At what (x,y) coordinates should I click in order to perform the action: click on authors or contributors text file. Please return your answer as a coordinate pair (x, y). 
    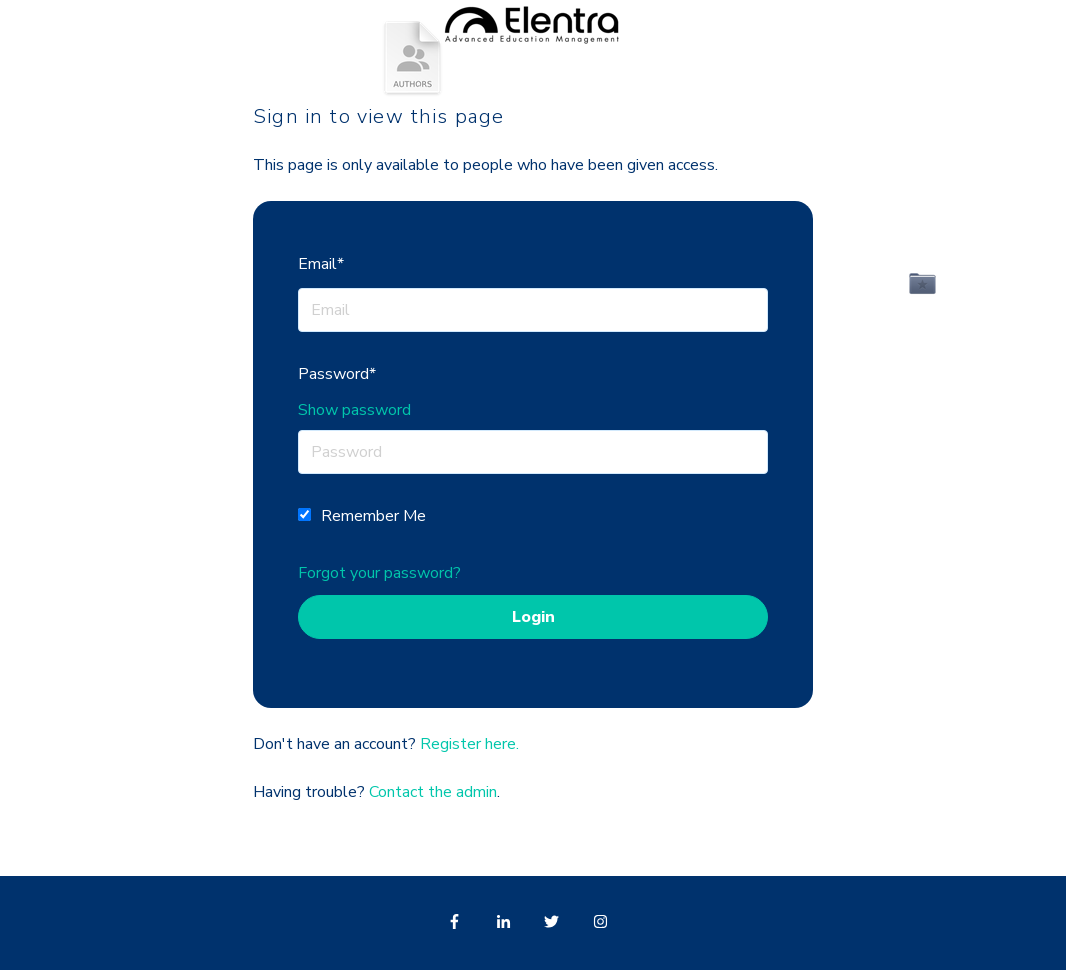
    Looking at the image, I should click on (412, 58).